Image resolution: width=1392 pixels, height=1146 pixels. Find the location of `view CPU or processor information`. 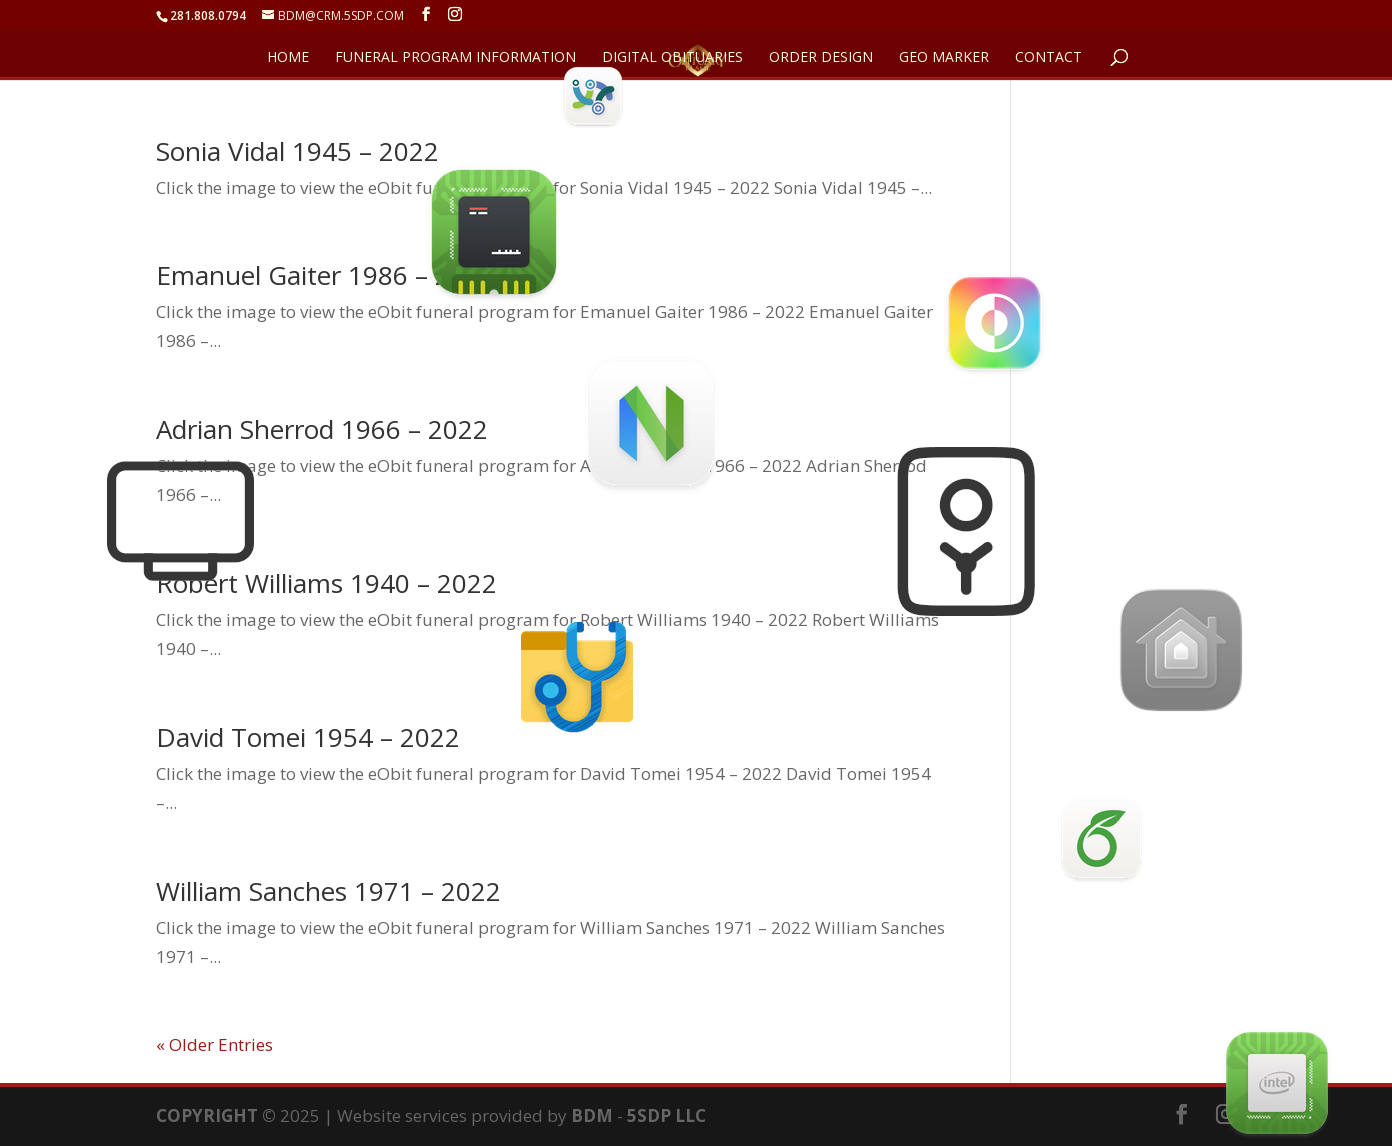

view CPU or processor information is located at coordinates (1277, 1083).